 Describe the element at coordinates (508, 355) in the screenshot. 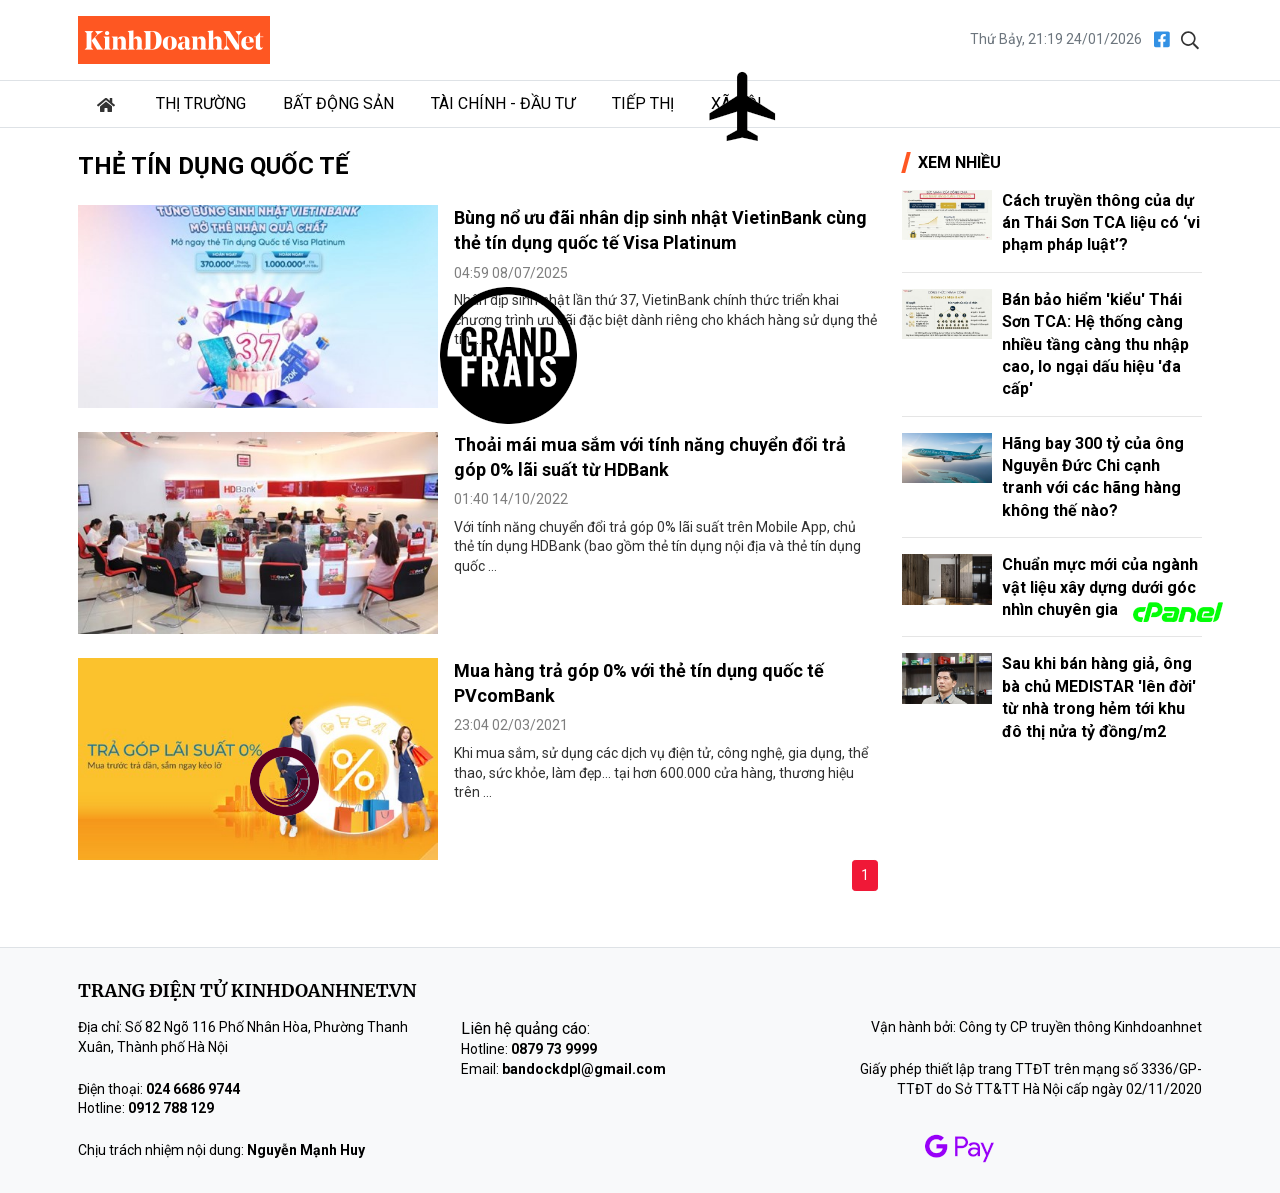

I see `grand frais grocery store logo` at that location.